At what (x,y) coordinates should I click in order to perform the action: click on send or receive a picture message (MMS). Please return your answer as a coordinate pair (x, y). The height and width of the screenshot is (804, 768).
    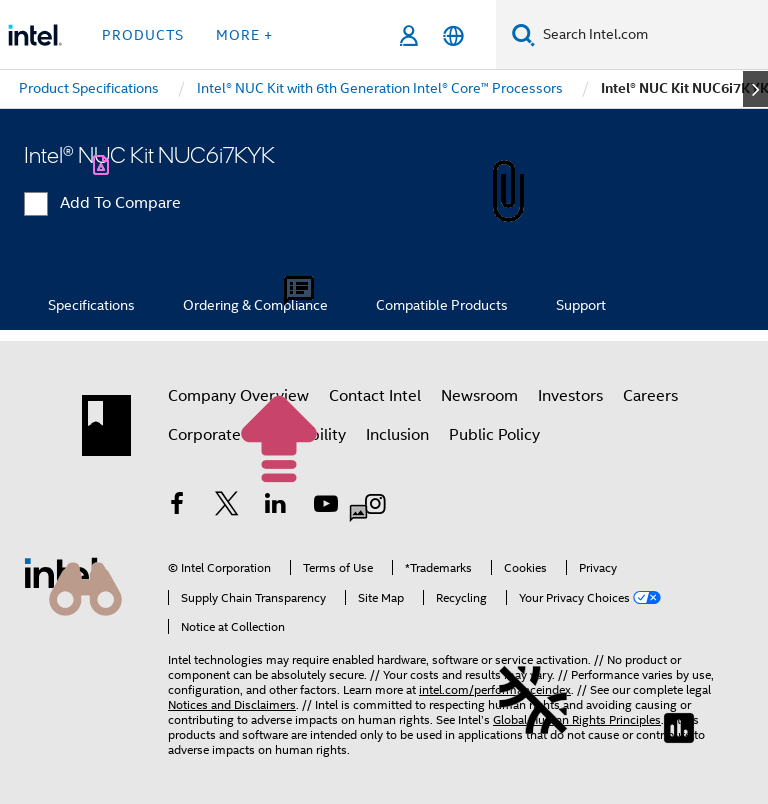
    Looking at the image, I should click on (358, 513).